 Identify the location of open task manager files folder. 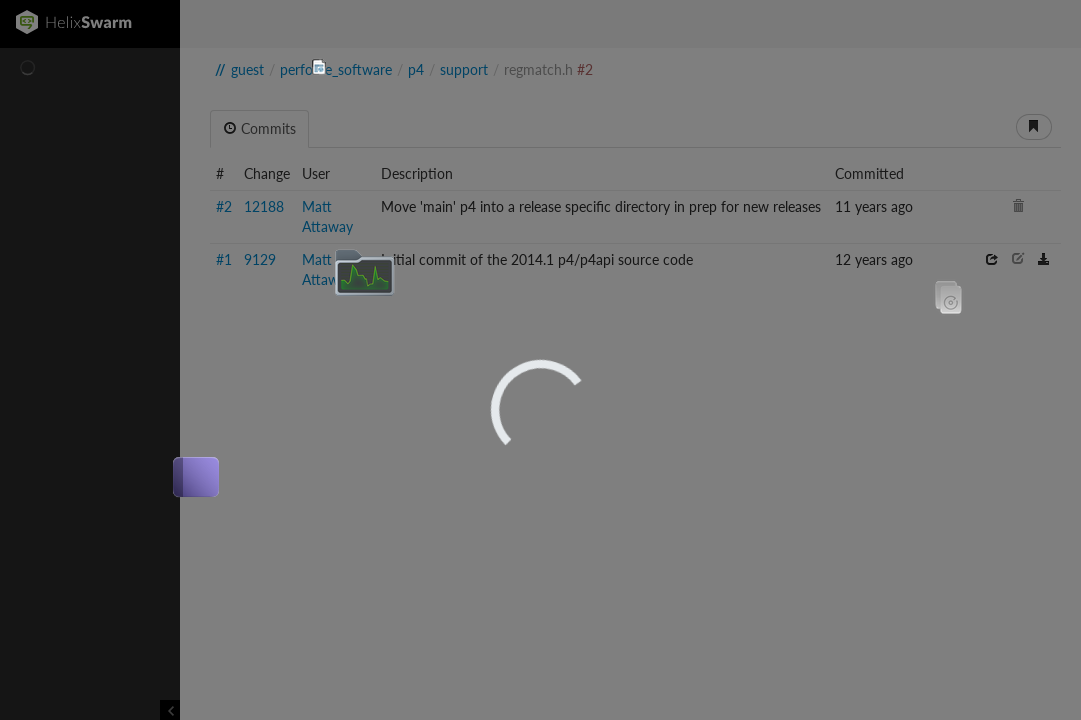
(364, 274).